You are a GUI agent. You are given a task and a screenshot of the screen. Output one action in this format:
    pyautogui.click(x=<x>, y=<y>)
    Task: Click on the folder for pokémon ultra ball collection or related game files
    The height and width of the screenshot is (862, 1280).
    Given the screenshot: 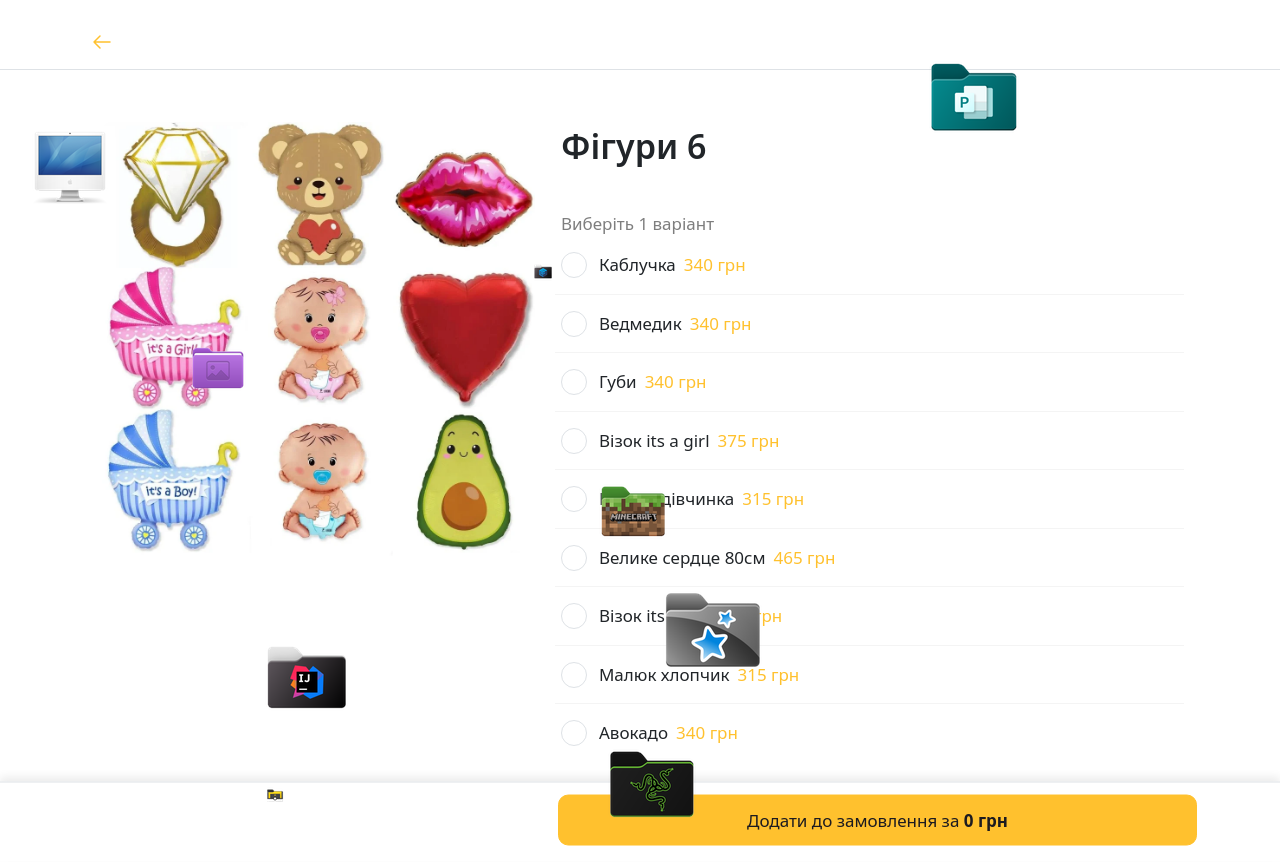 What is the action you would take?
    pyautogui.click(x=275, y=796)
    